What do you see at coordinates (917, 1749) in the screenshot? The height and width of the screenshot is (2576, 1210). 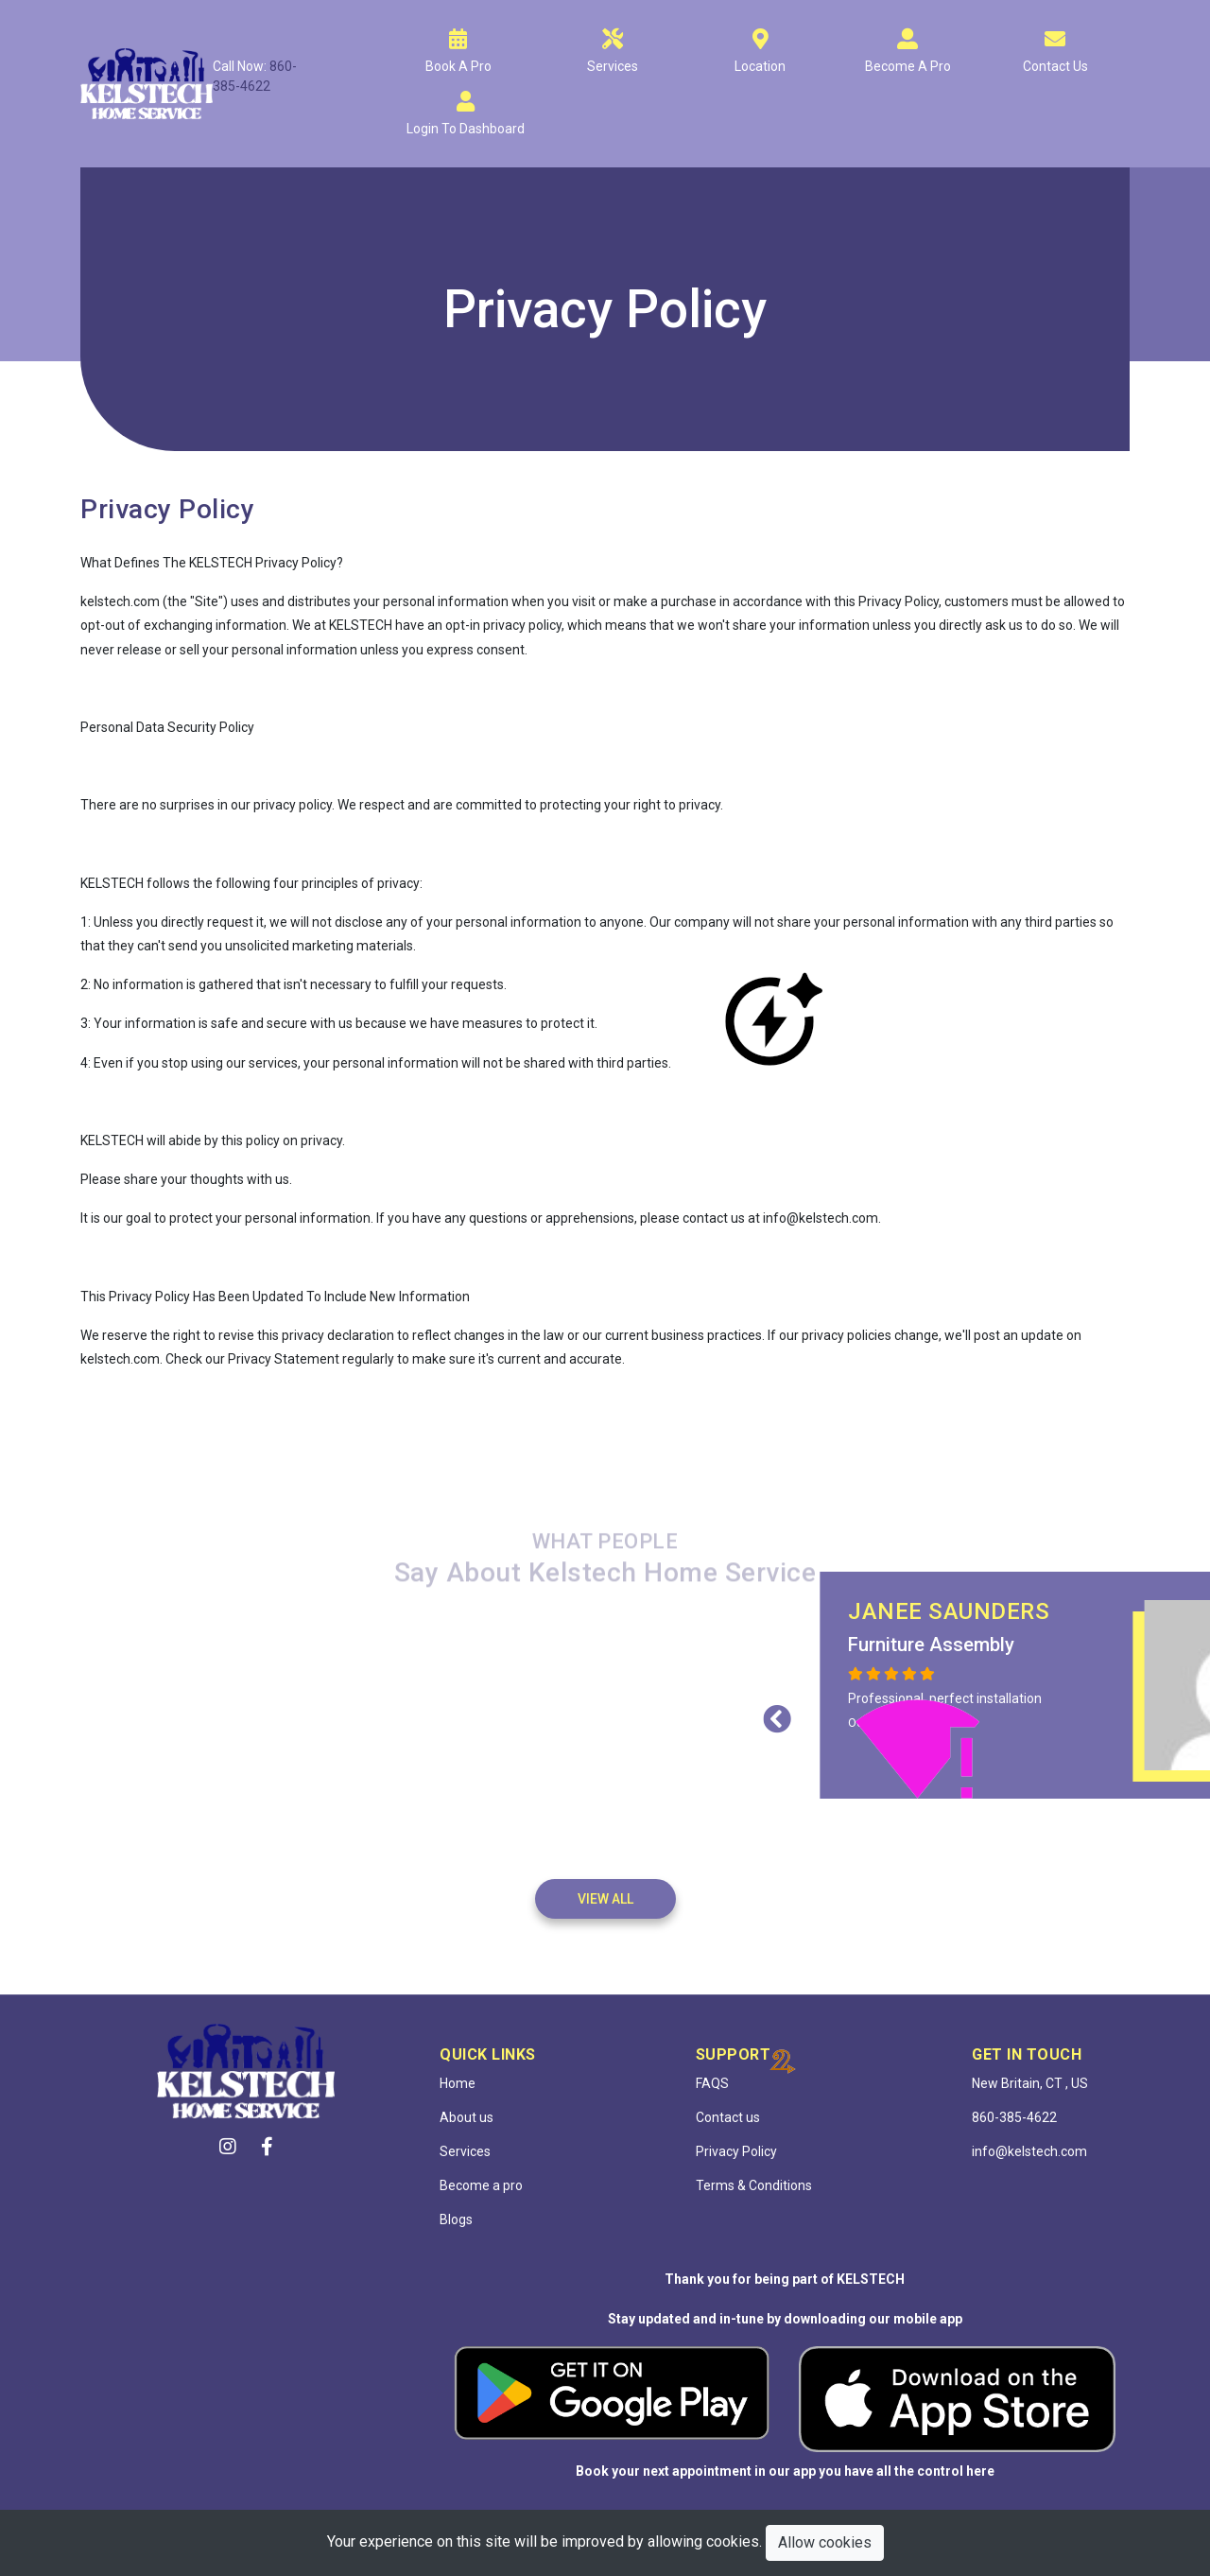 I see `indicates a wifi connection error` at bounding box center [917, 1749].